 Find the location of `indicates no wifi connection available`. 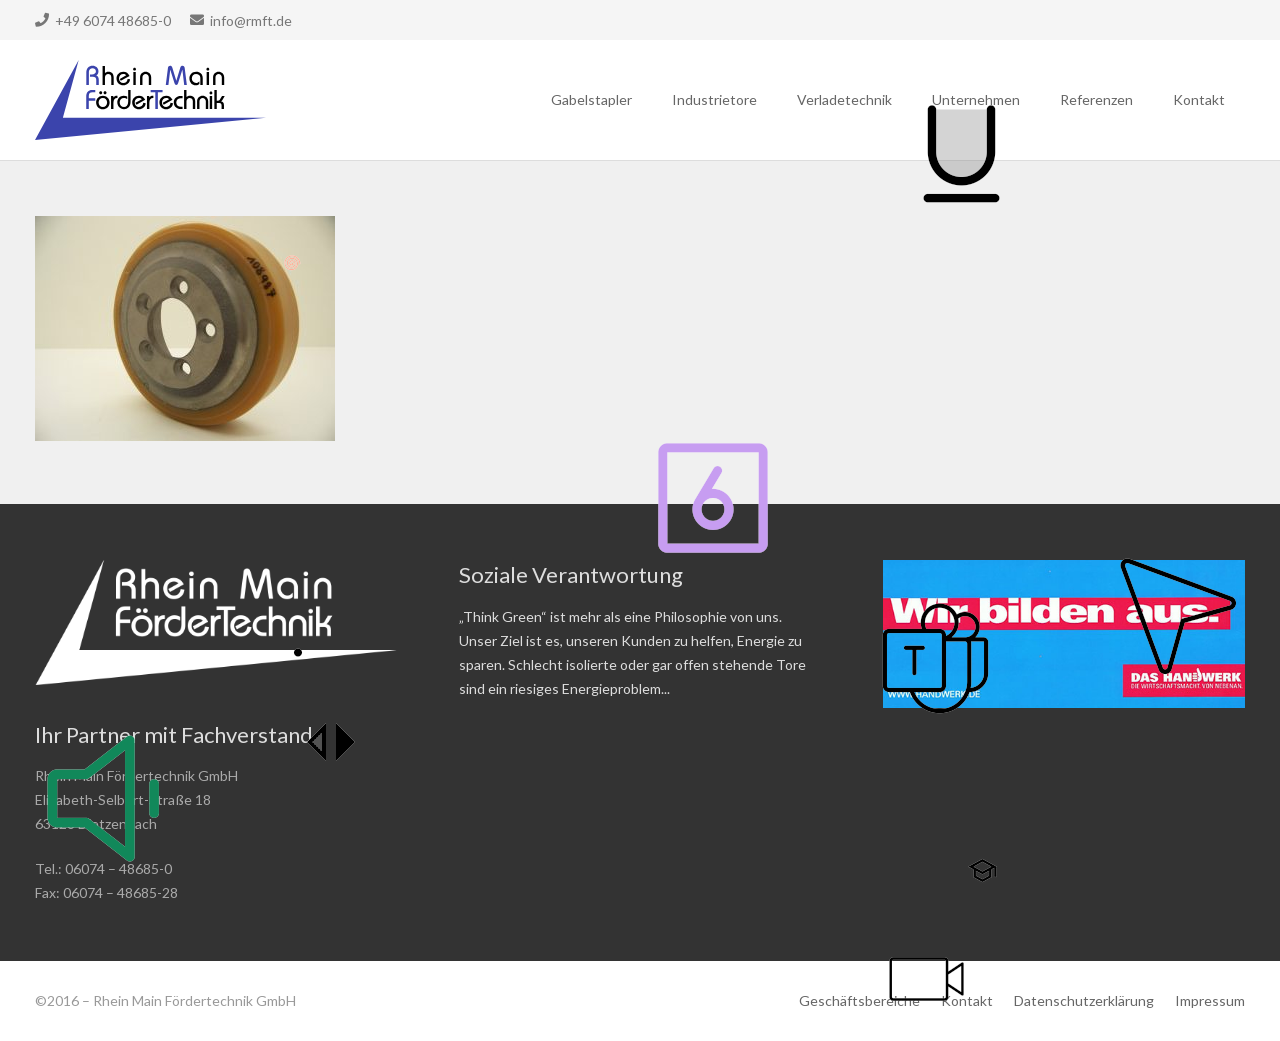

indicates no wifi connection available is located at coordinates (298, 627).